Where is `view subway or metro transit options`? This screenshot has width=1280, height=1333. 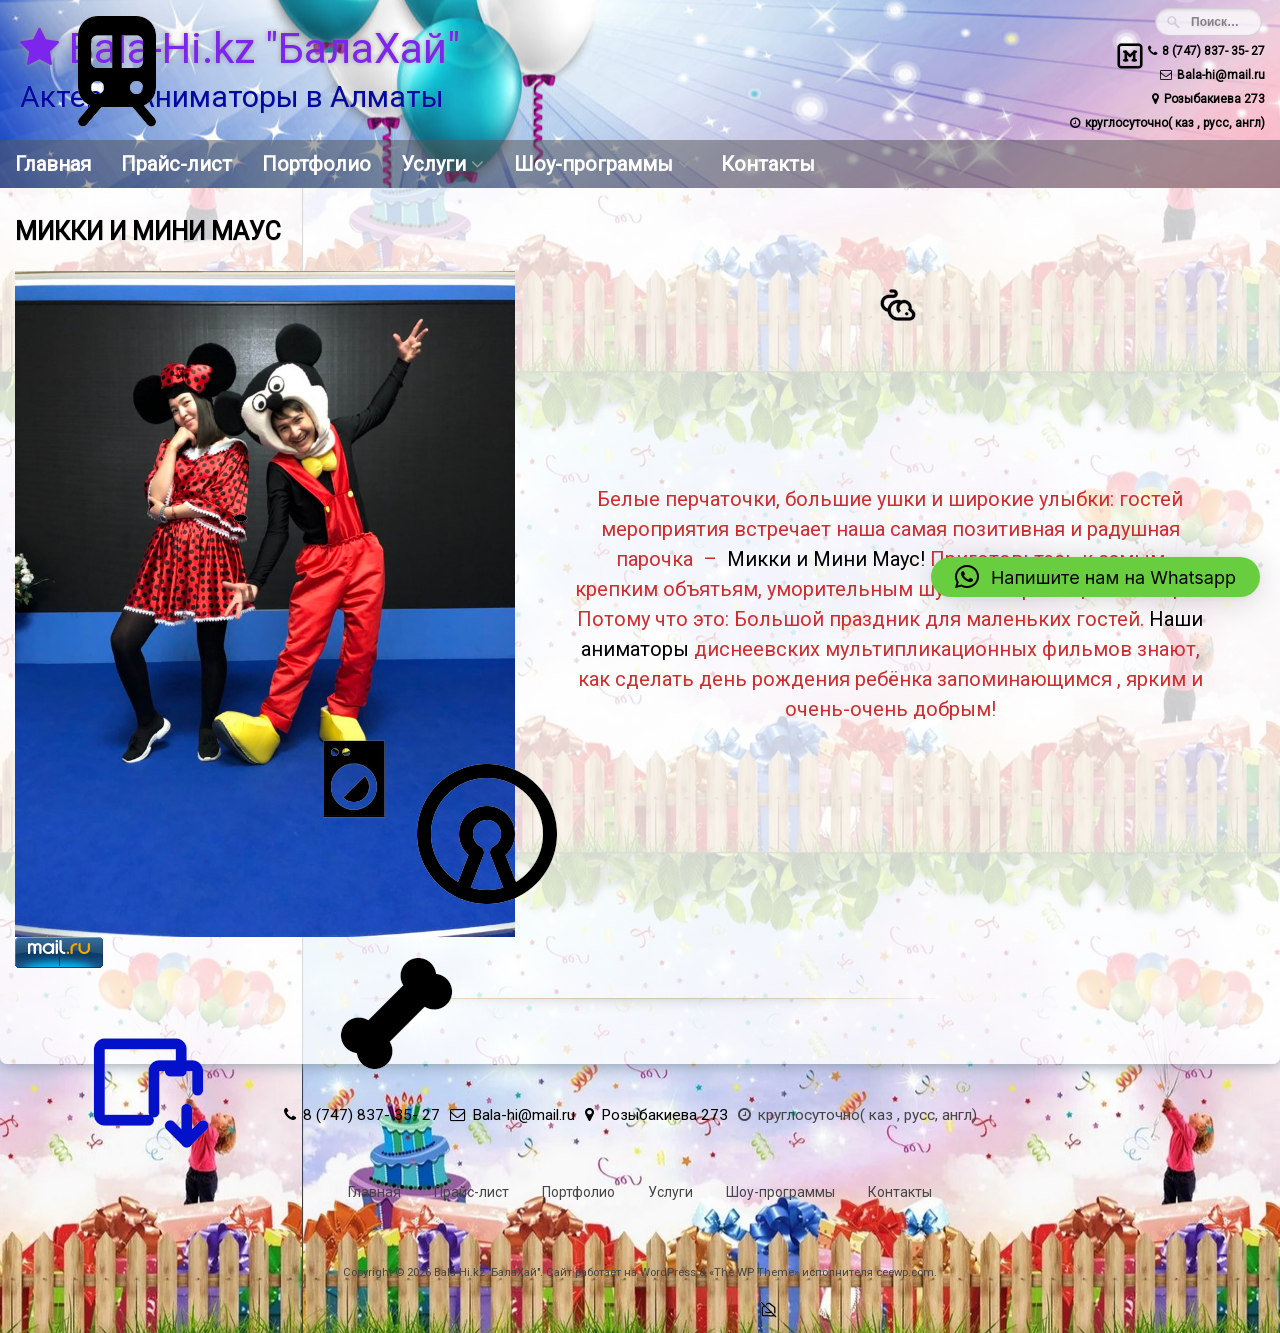 view subway or metro transit options is located at coordinates (117, 68).